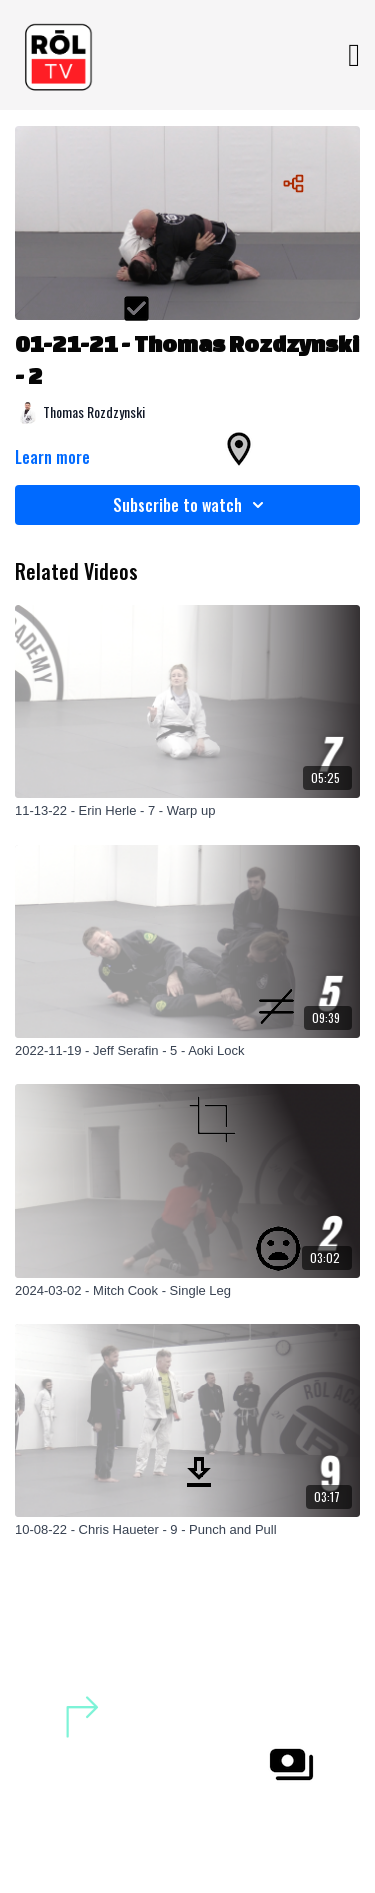 The height and width of the screenshot is (1893, 375). What do you see at coordinates (276, 1006) in the screenshot?
I see `indicates values are not equal or a mismatch` at bounding box center [276, 1006].